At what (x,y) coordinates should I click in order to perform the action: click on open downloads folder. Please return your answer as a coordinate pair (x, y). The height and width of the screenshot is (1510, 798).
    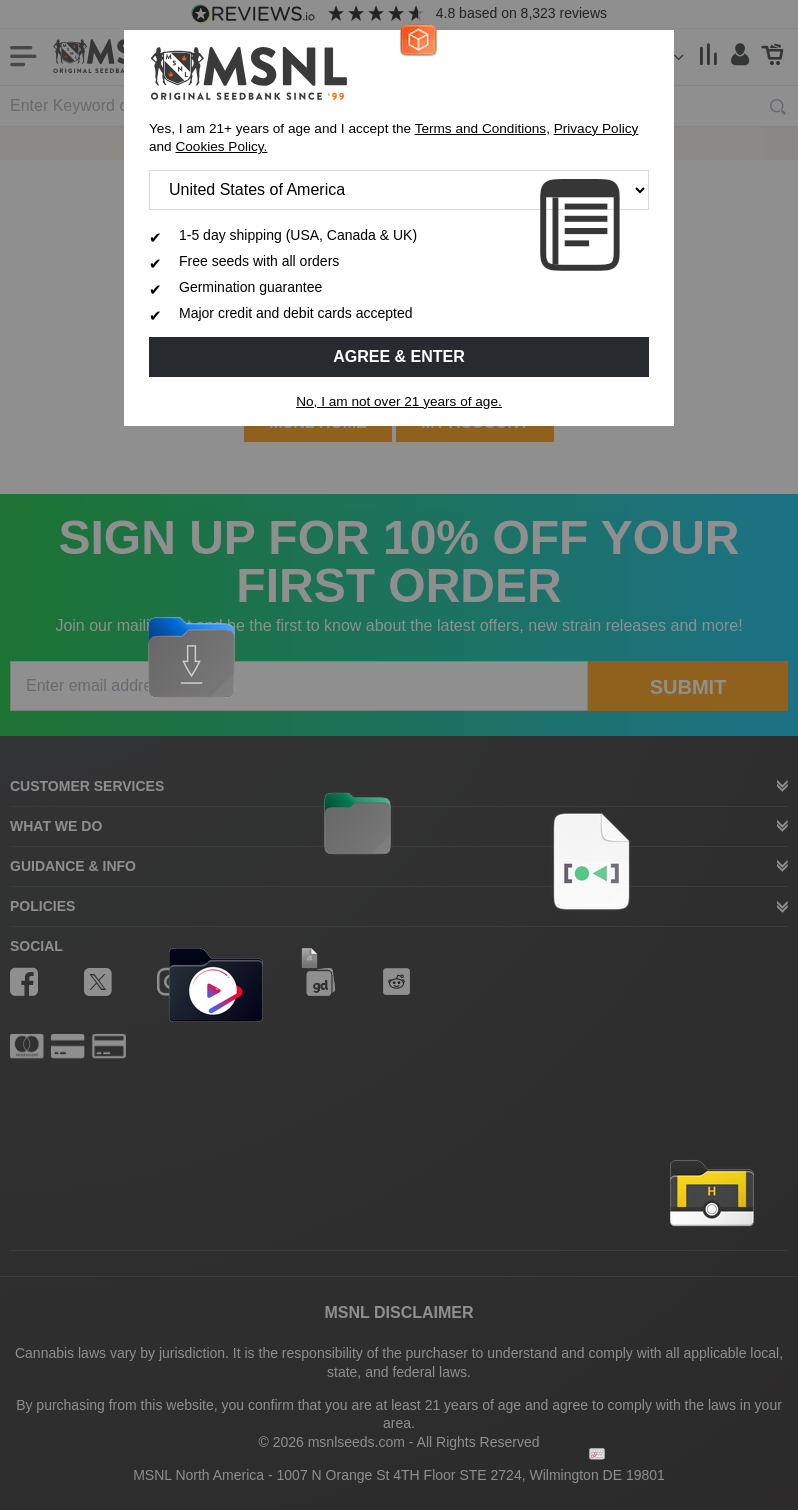
    Looking at the image, I should click on (191, 657).